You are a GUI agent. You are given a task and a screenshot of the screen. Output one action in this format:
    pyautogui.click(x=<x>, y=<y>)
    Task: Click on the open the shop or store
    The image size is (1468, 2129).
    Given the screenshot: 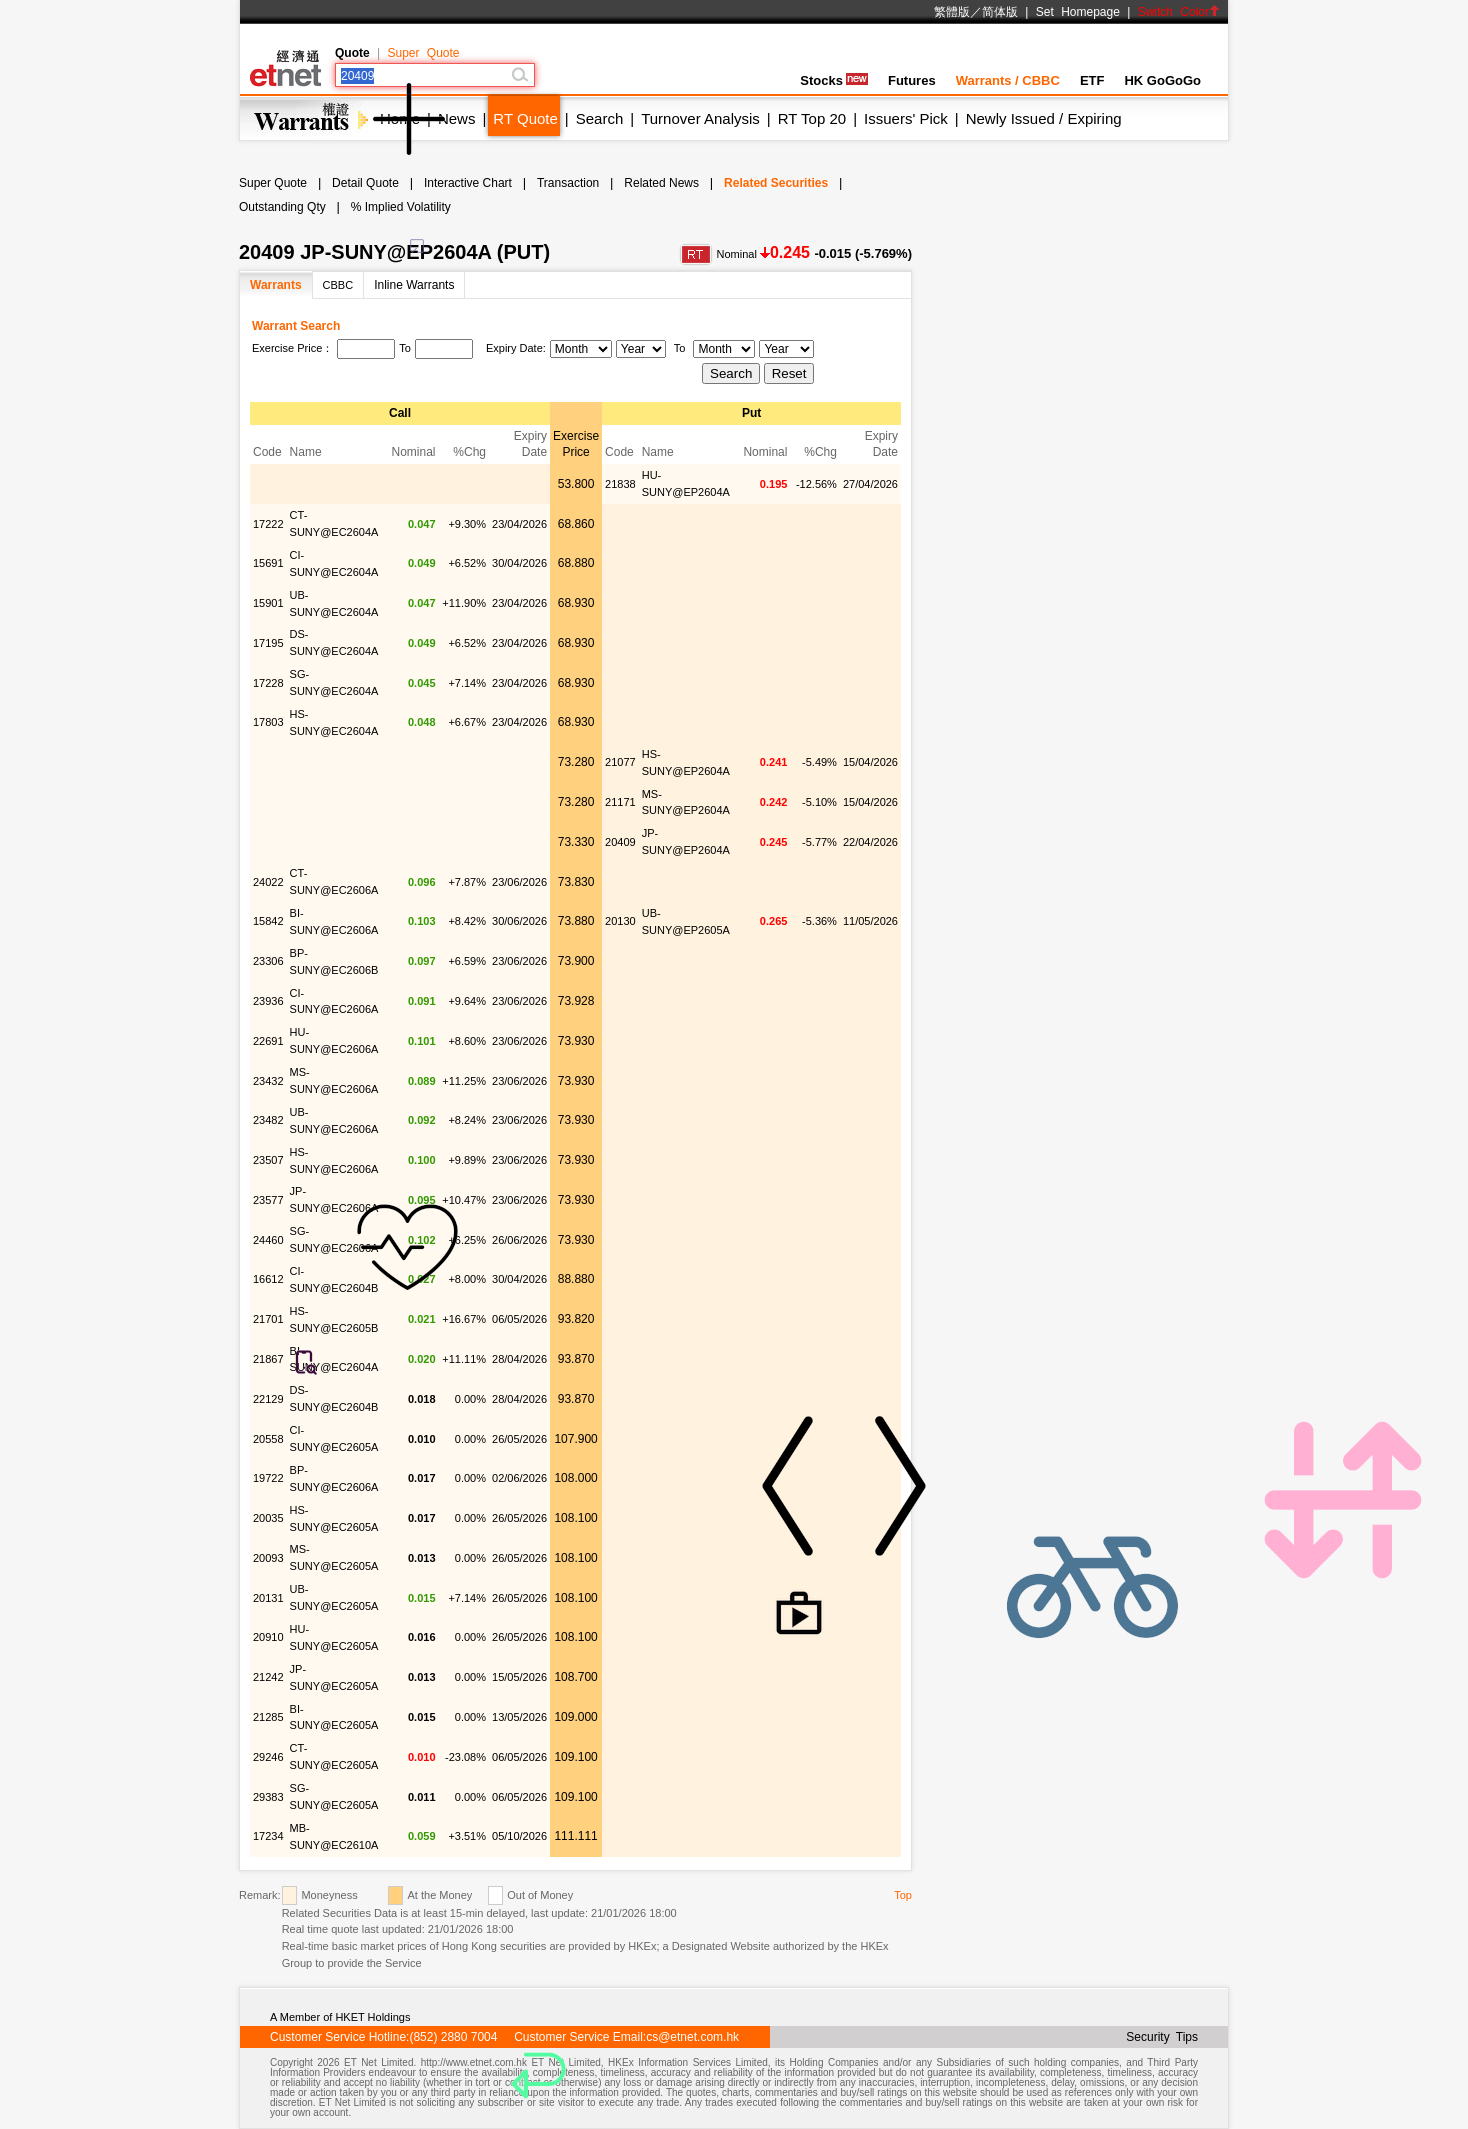 What is the action you would take?
    pyautogui.click(x=799, y=1614)
    